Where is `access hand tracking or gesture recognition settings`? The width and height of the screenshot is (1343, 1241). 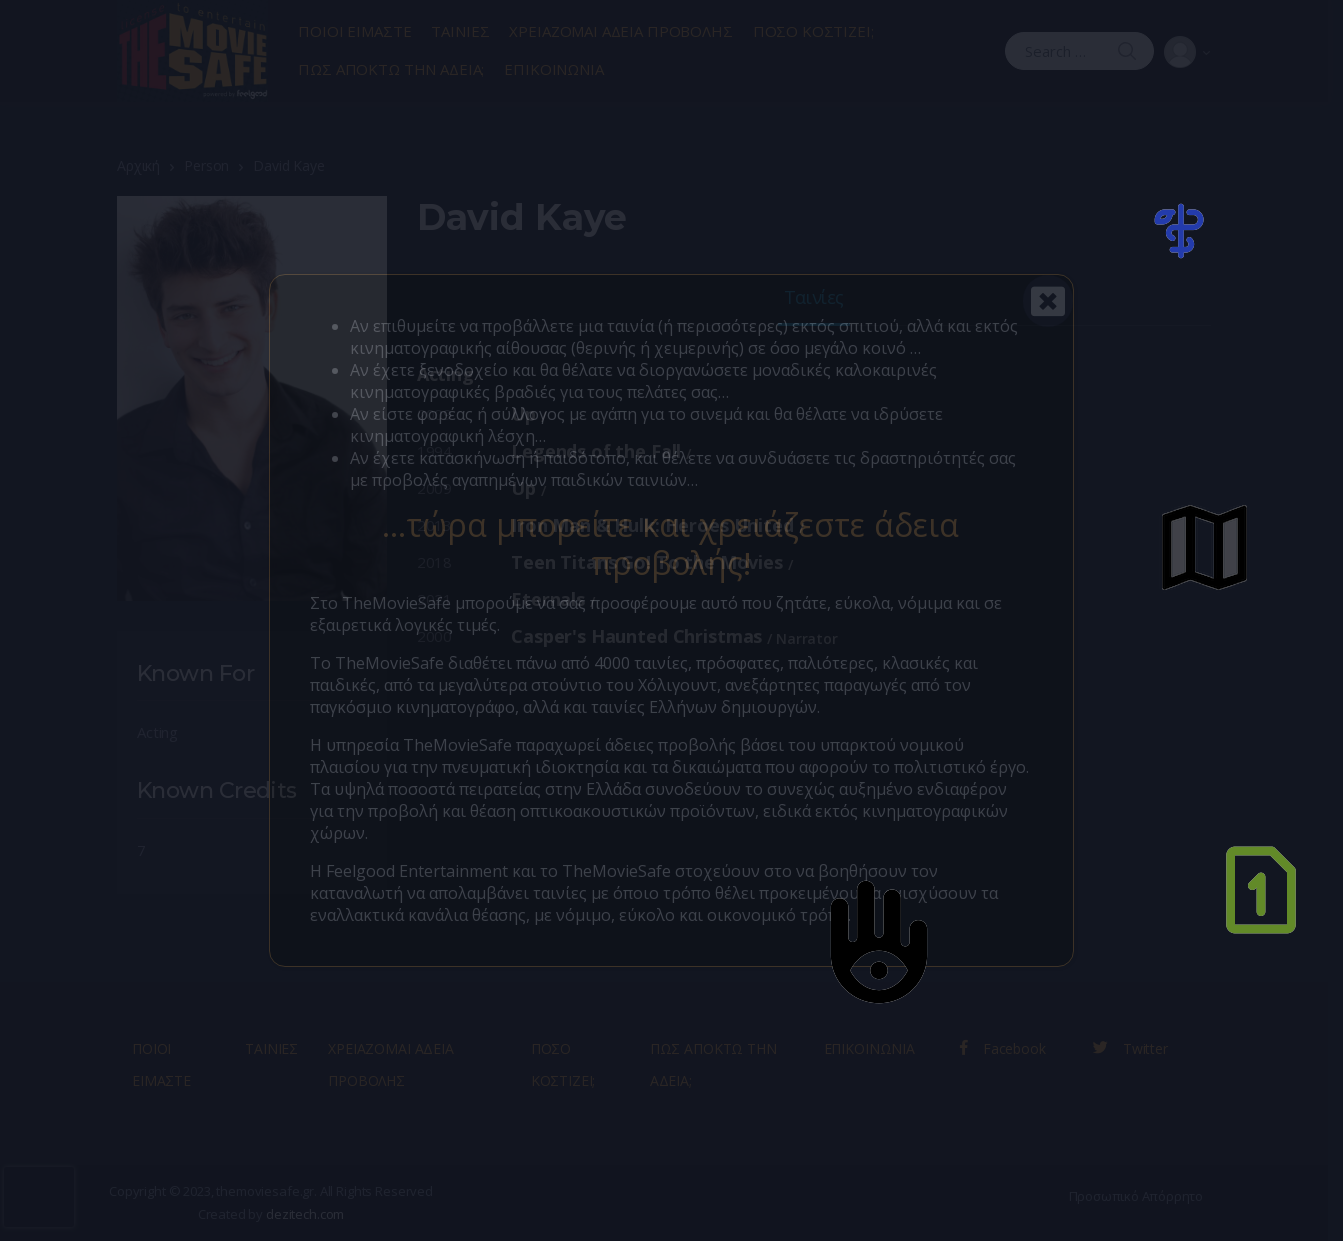
access hand tracking or gesture recognition settings is located at coordinates (879, 942).